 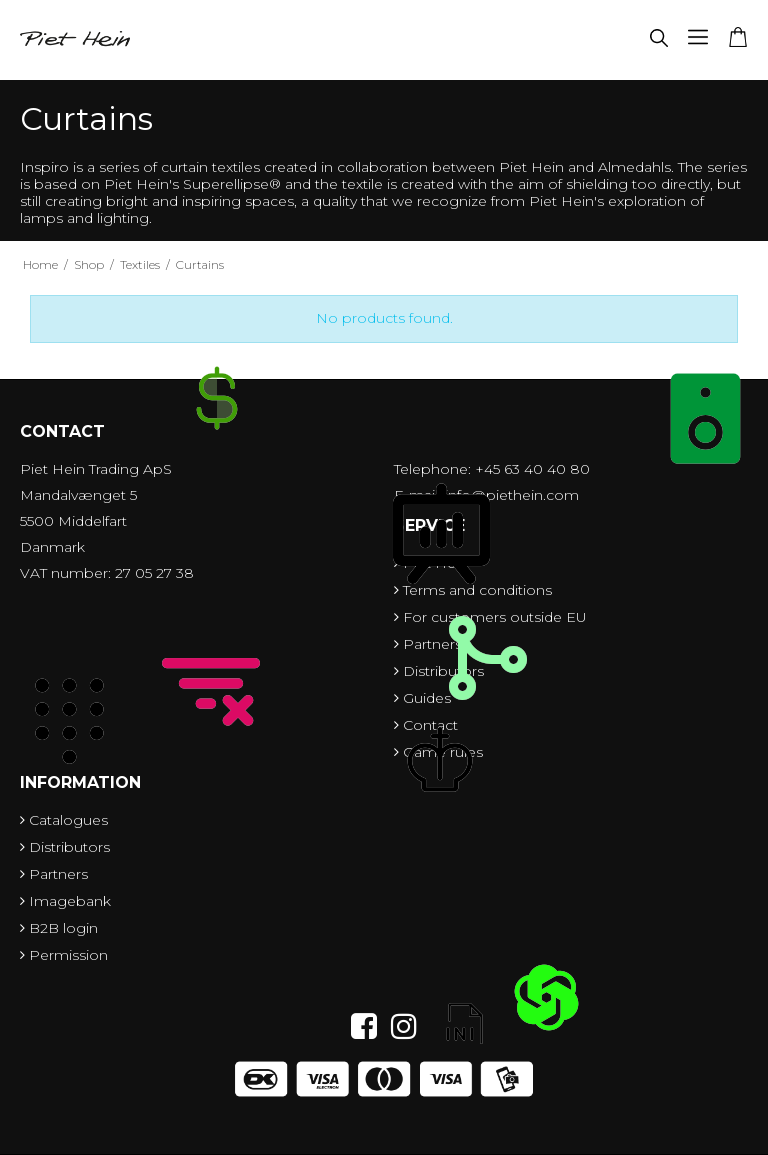 I want to click on open OpenAI or ChatGPT app, so click(x=546, y=997).